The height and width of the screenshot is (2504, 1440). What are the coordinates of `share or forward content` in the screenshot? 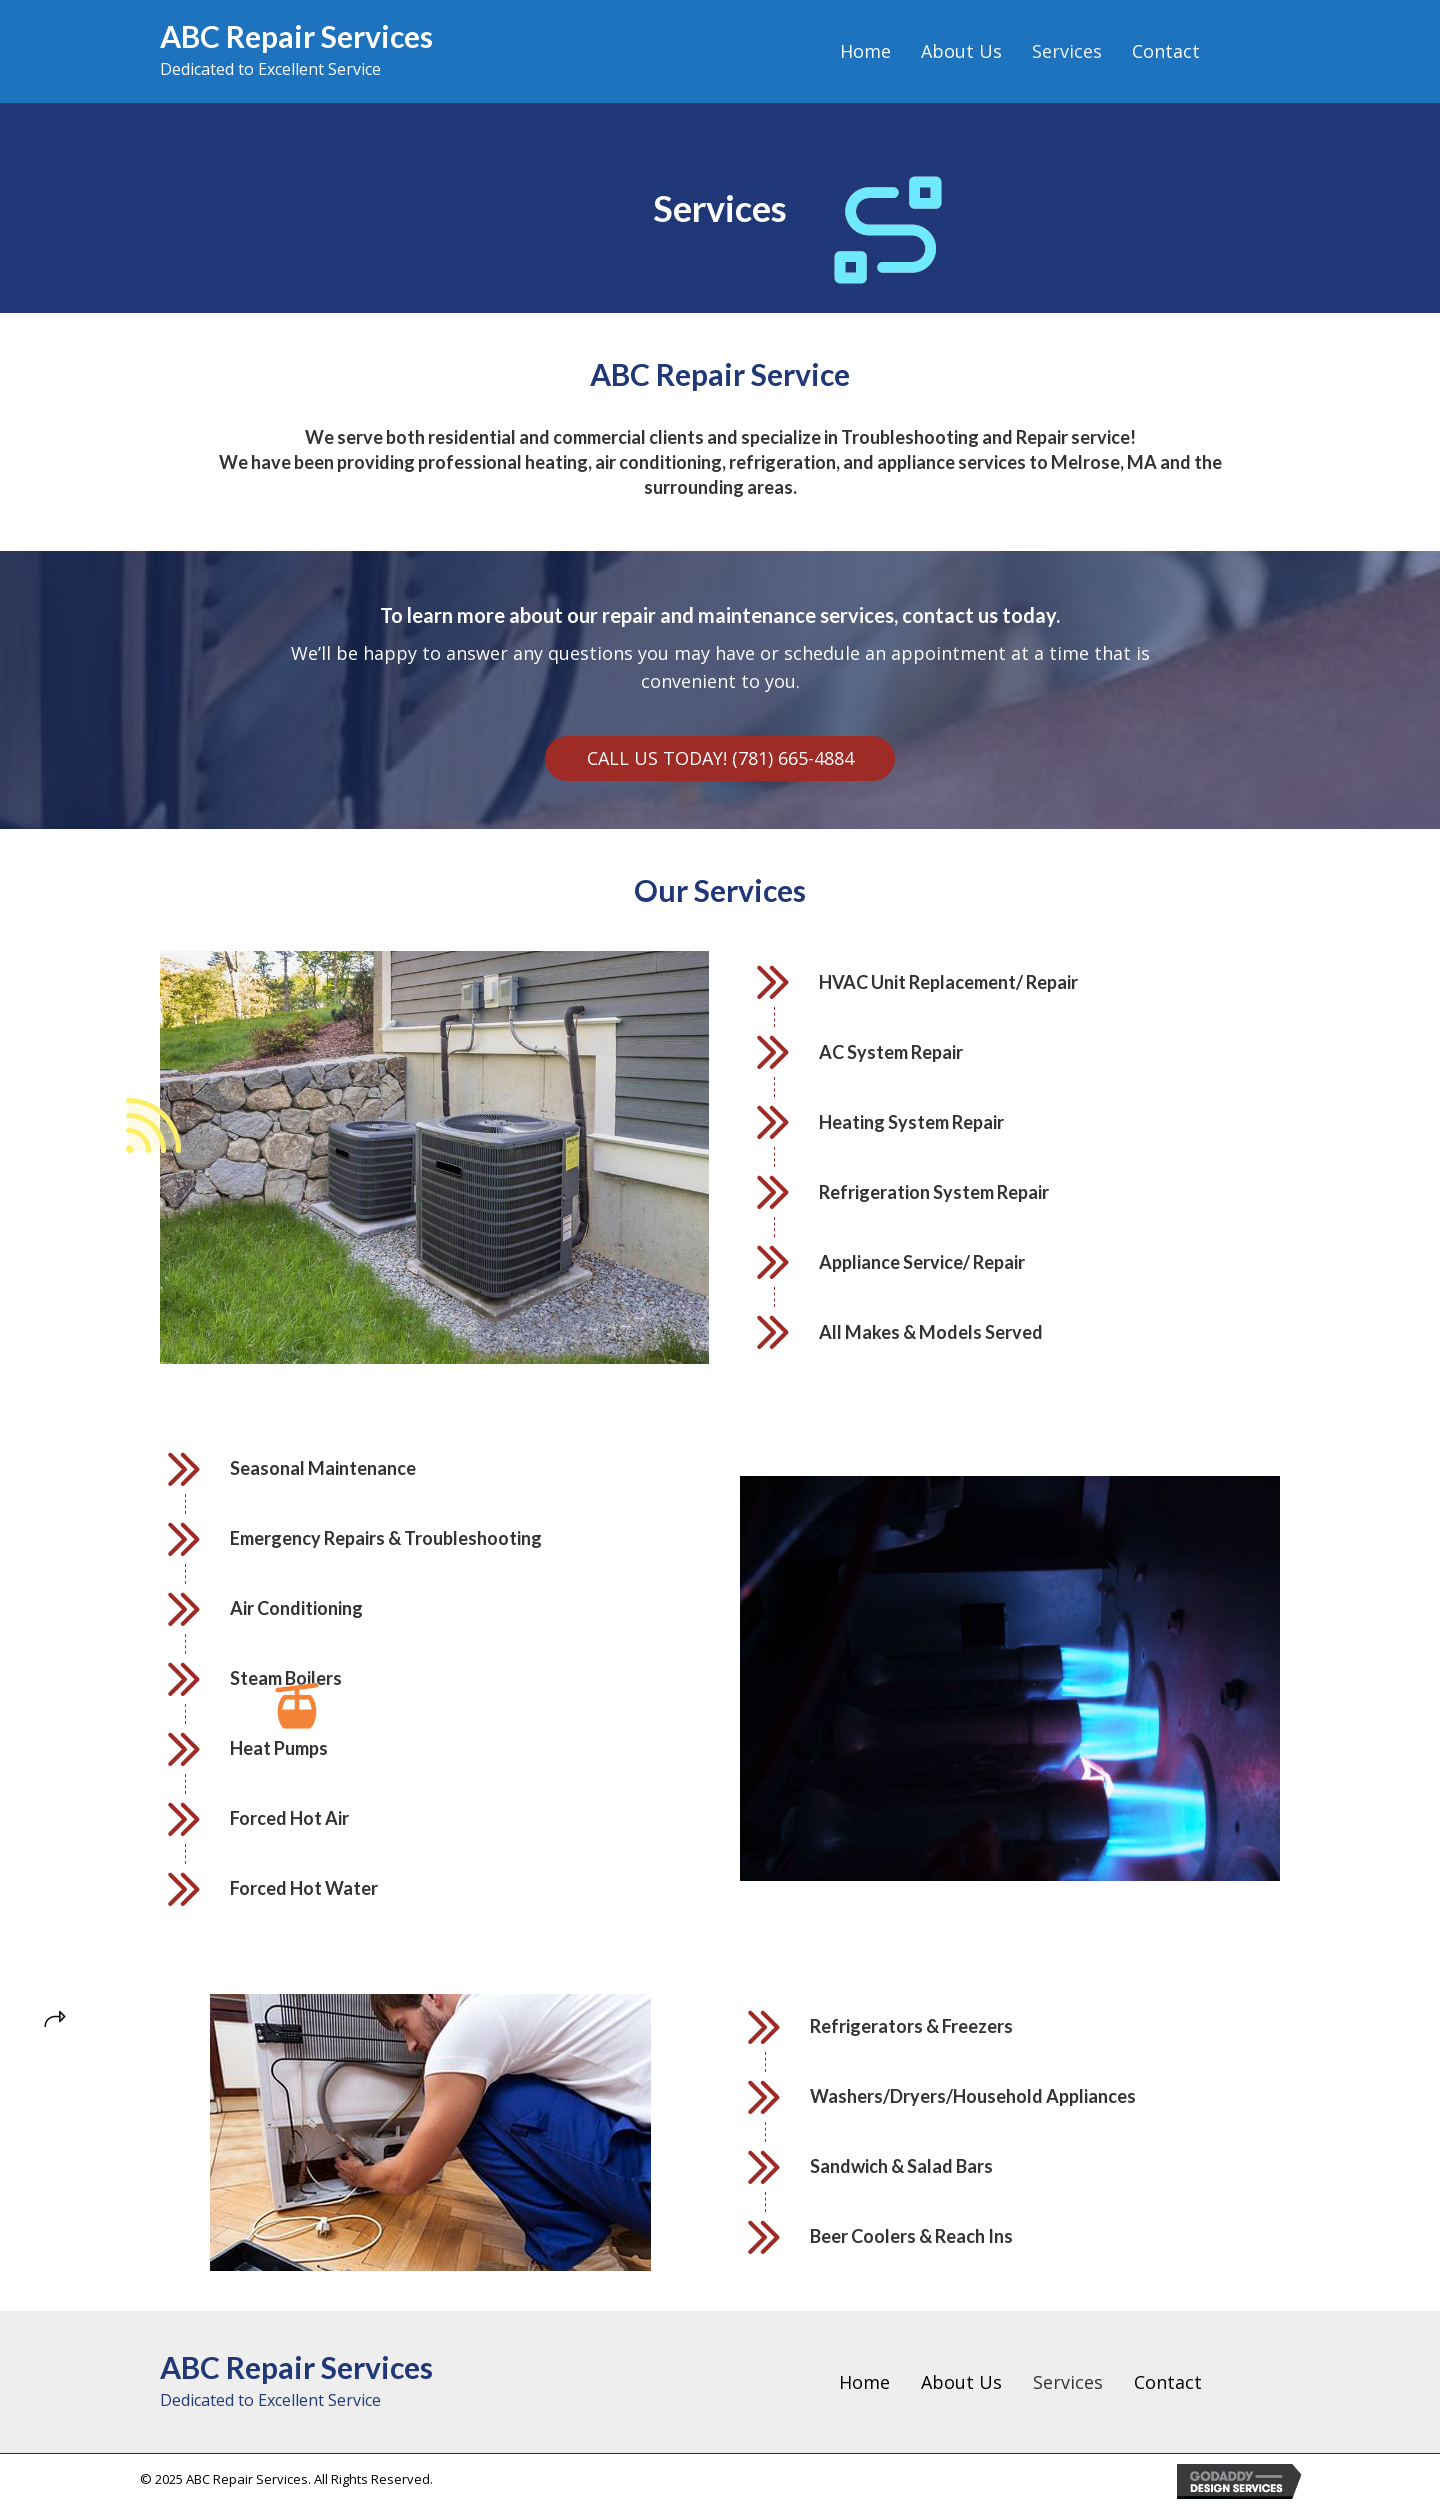 It's located at (55, 2019).